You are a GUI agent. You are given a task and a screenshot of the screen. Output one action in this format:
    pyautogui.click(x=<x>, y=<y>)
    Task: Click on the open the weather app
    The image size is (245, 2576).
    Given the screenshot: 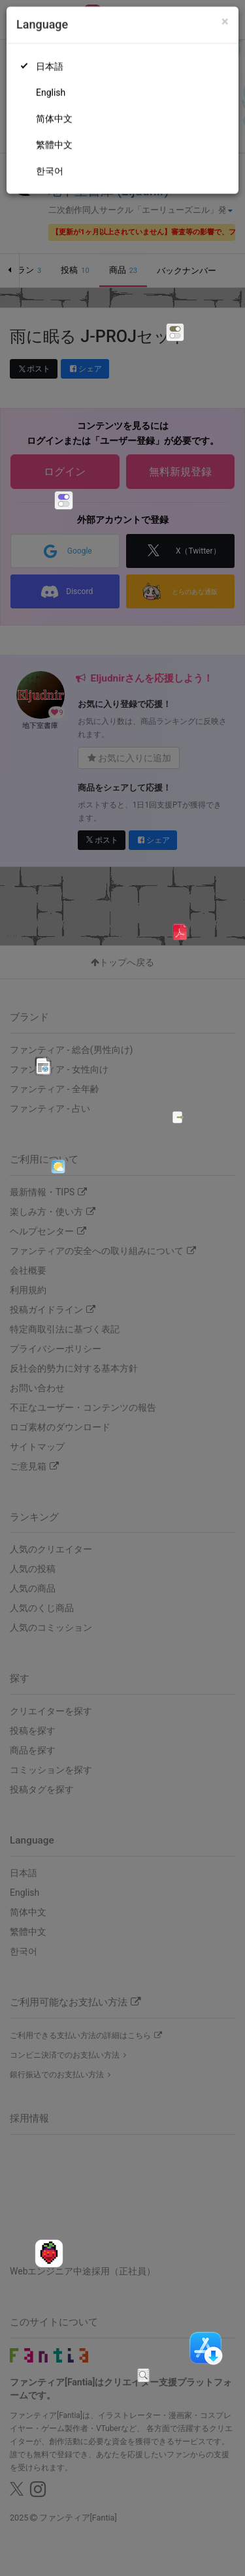 What is the action you would take?
    pyautogui.click(x=58, y=1167)
    